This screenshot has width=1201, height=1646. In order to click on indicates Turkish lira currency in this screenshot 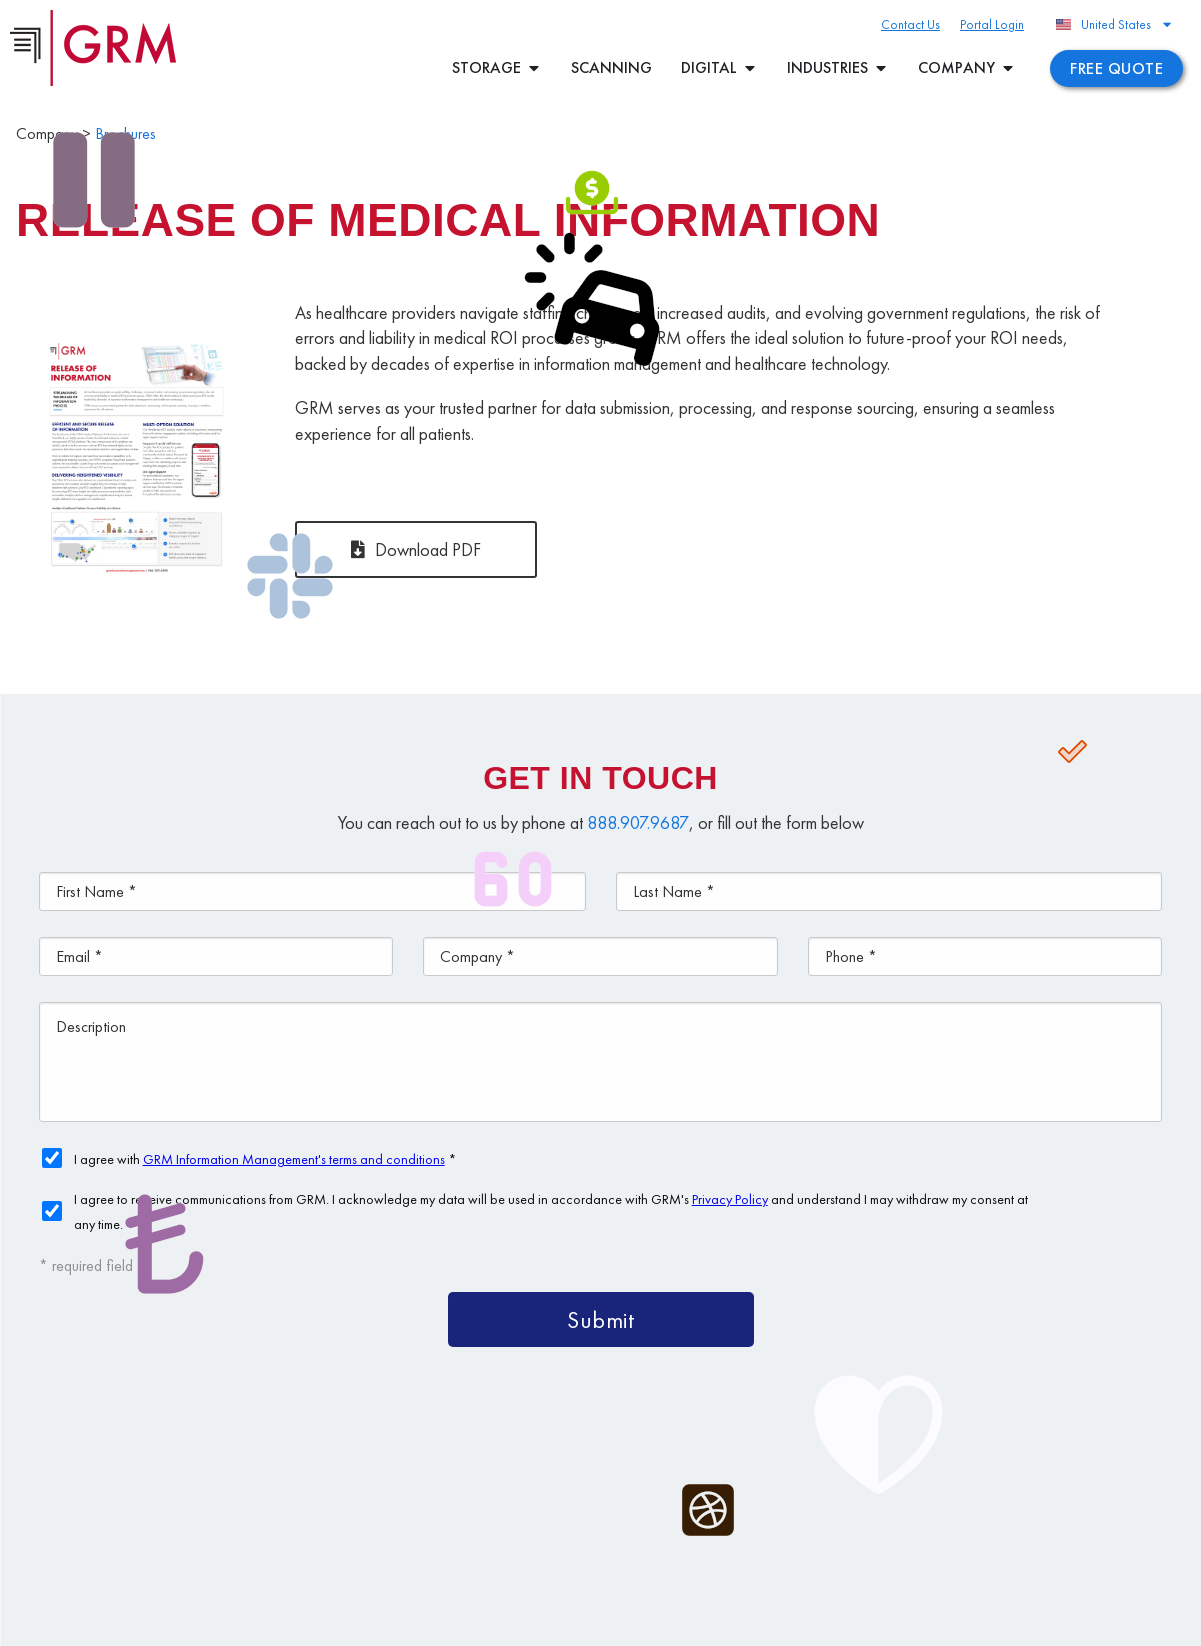, I will do `click(159, 1244)`.